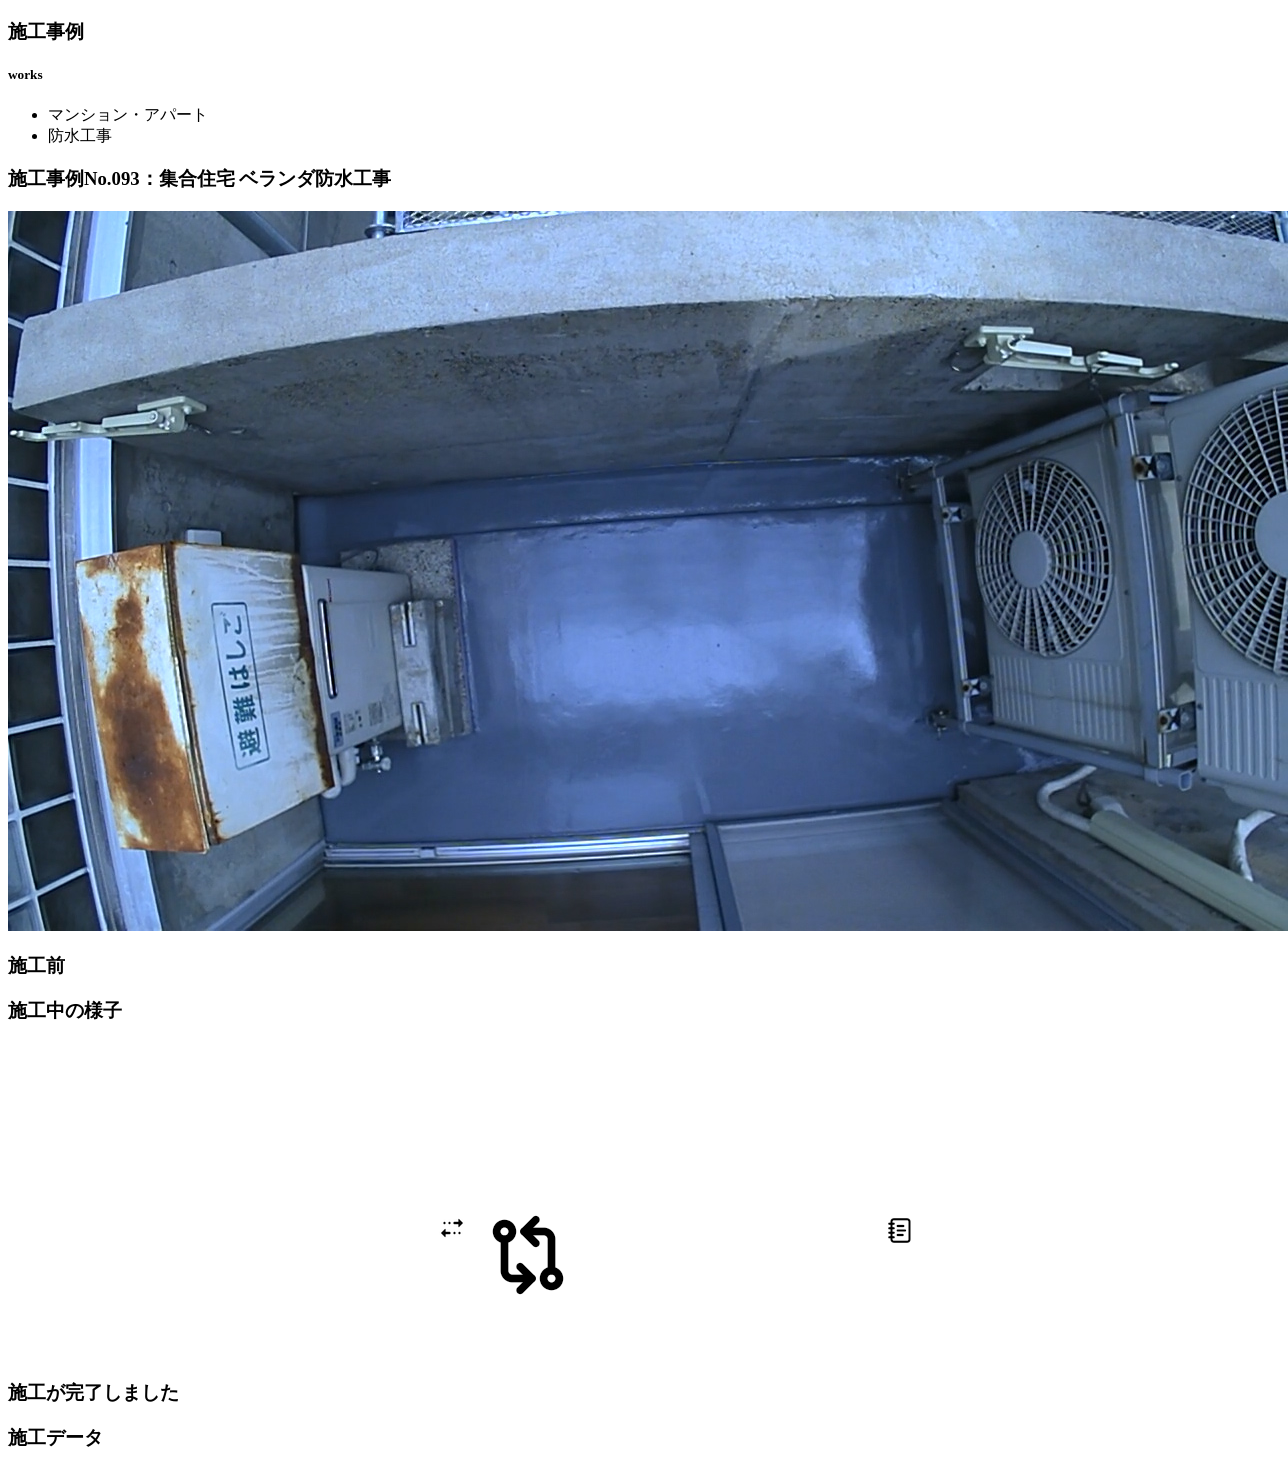 The width and height of the screenshot is (1288, 1470). I want to click on compare branches or commits in version control, so click(528, 1255).